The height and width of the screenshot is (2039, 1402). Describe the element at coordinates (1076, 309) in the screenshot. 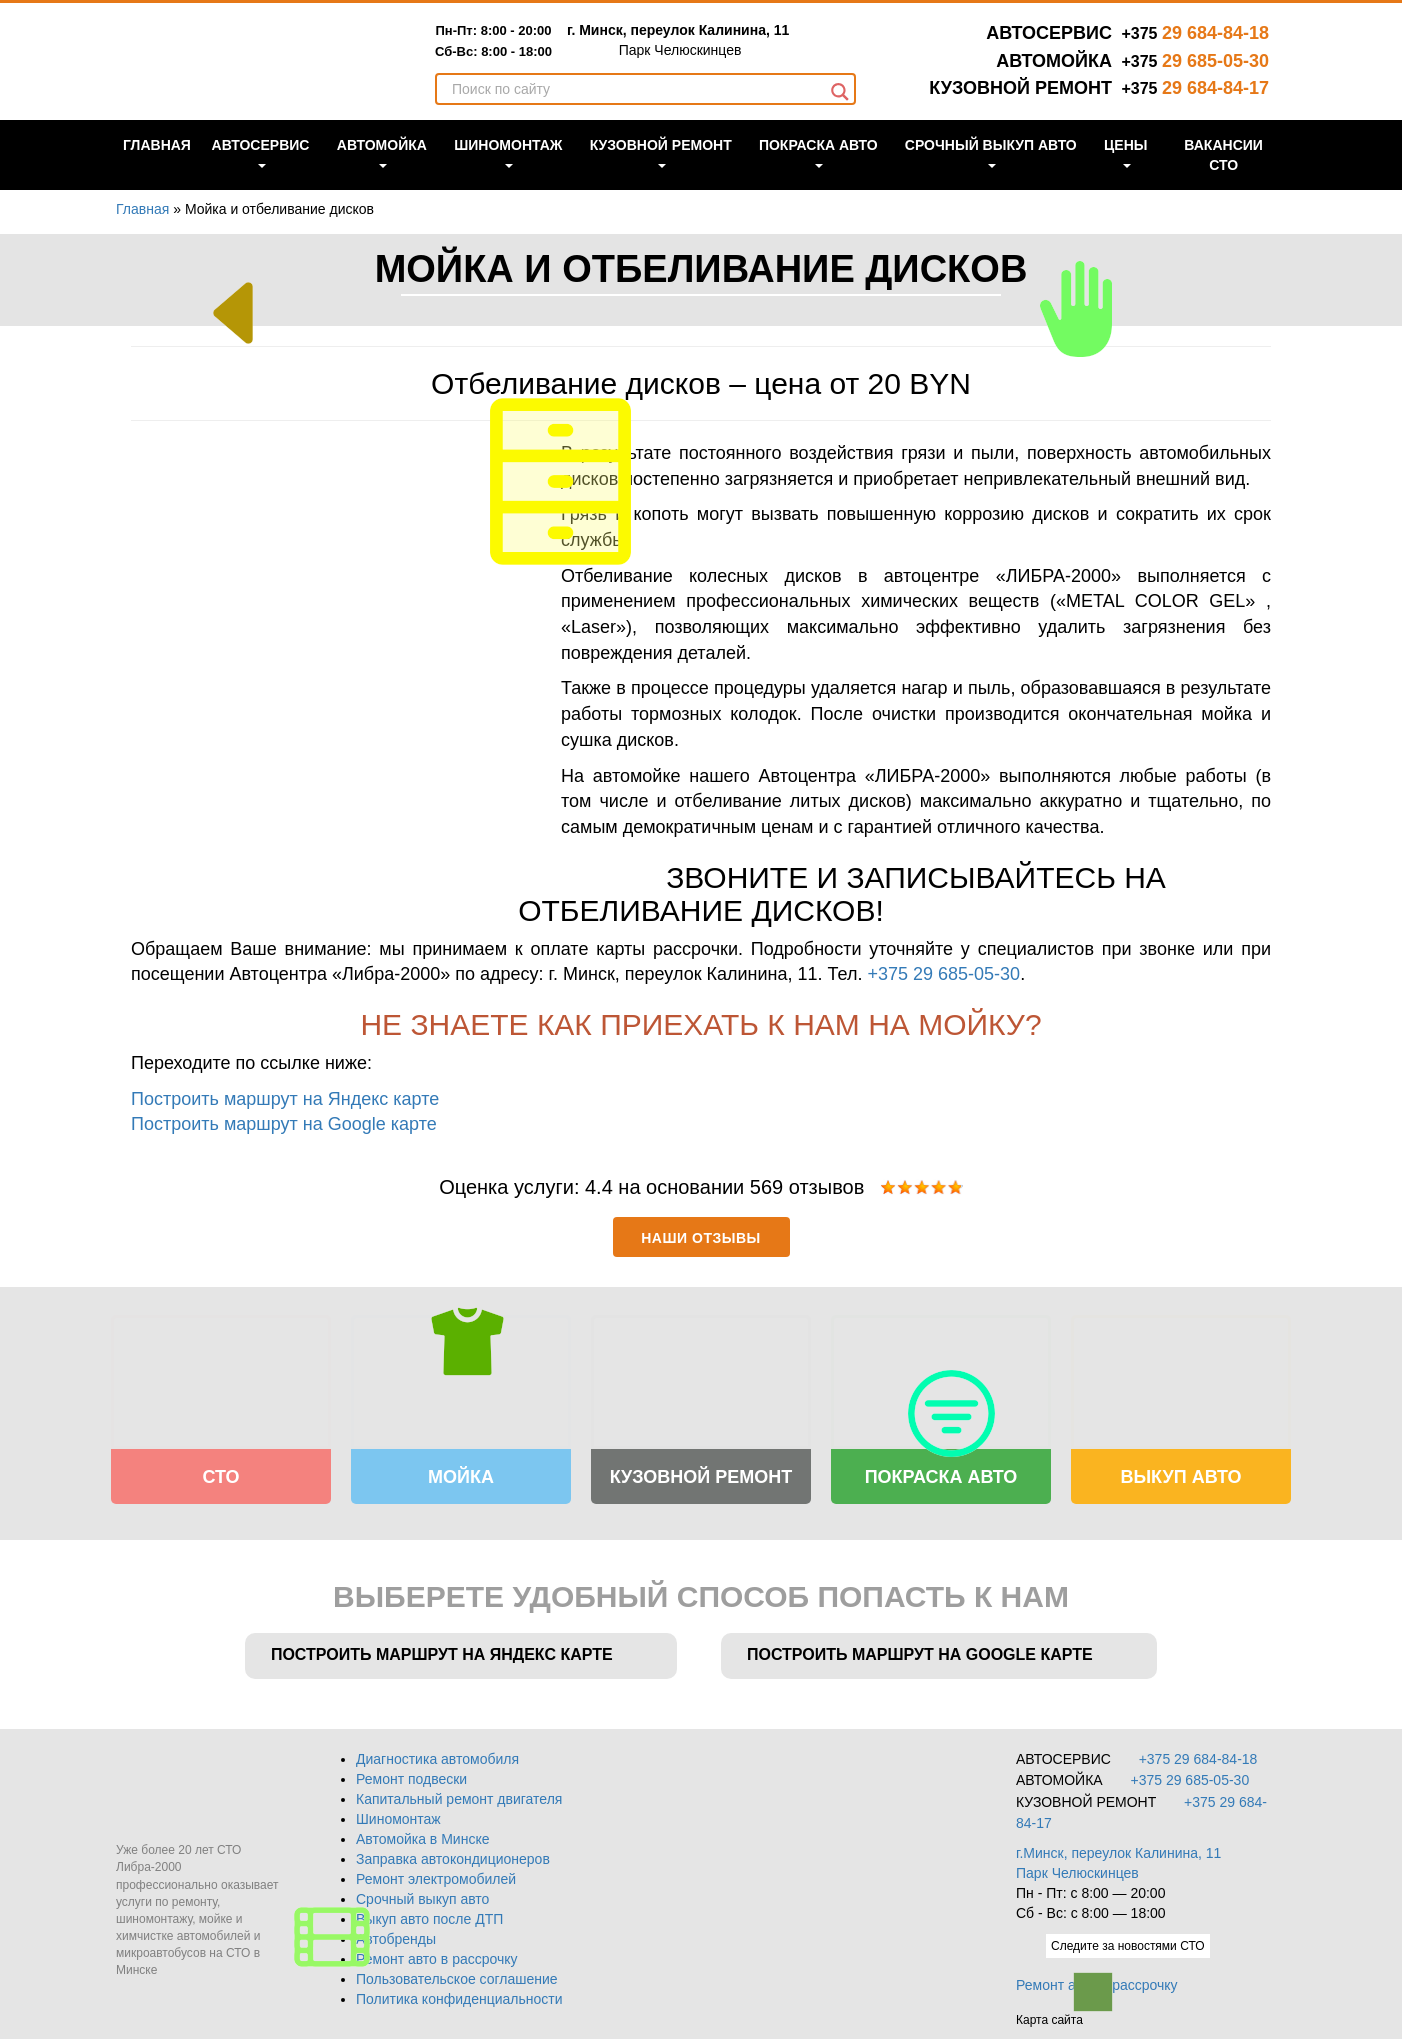

I see `stop or halt an action` at that location.